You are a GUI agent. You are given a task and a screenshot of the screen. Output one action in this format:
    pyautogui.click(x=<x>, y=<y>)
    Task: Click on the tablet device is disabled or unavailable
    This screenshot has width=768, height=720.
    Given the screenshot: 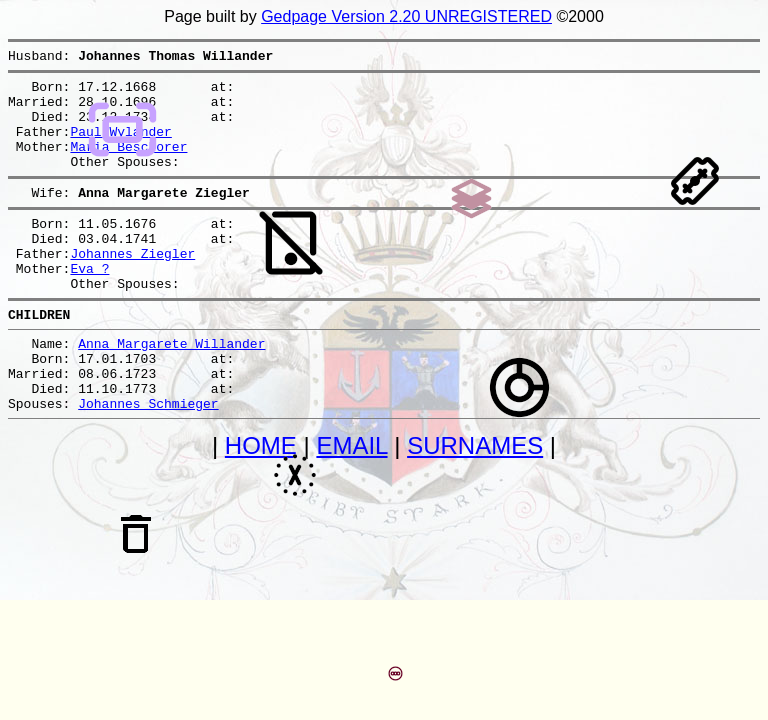 What is the action you would take?
    pyautogui.click(x=291, y=243)
    